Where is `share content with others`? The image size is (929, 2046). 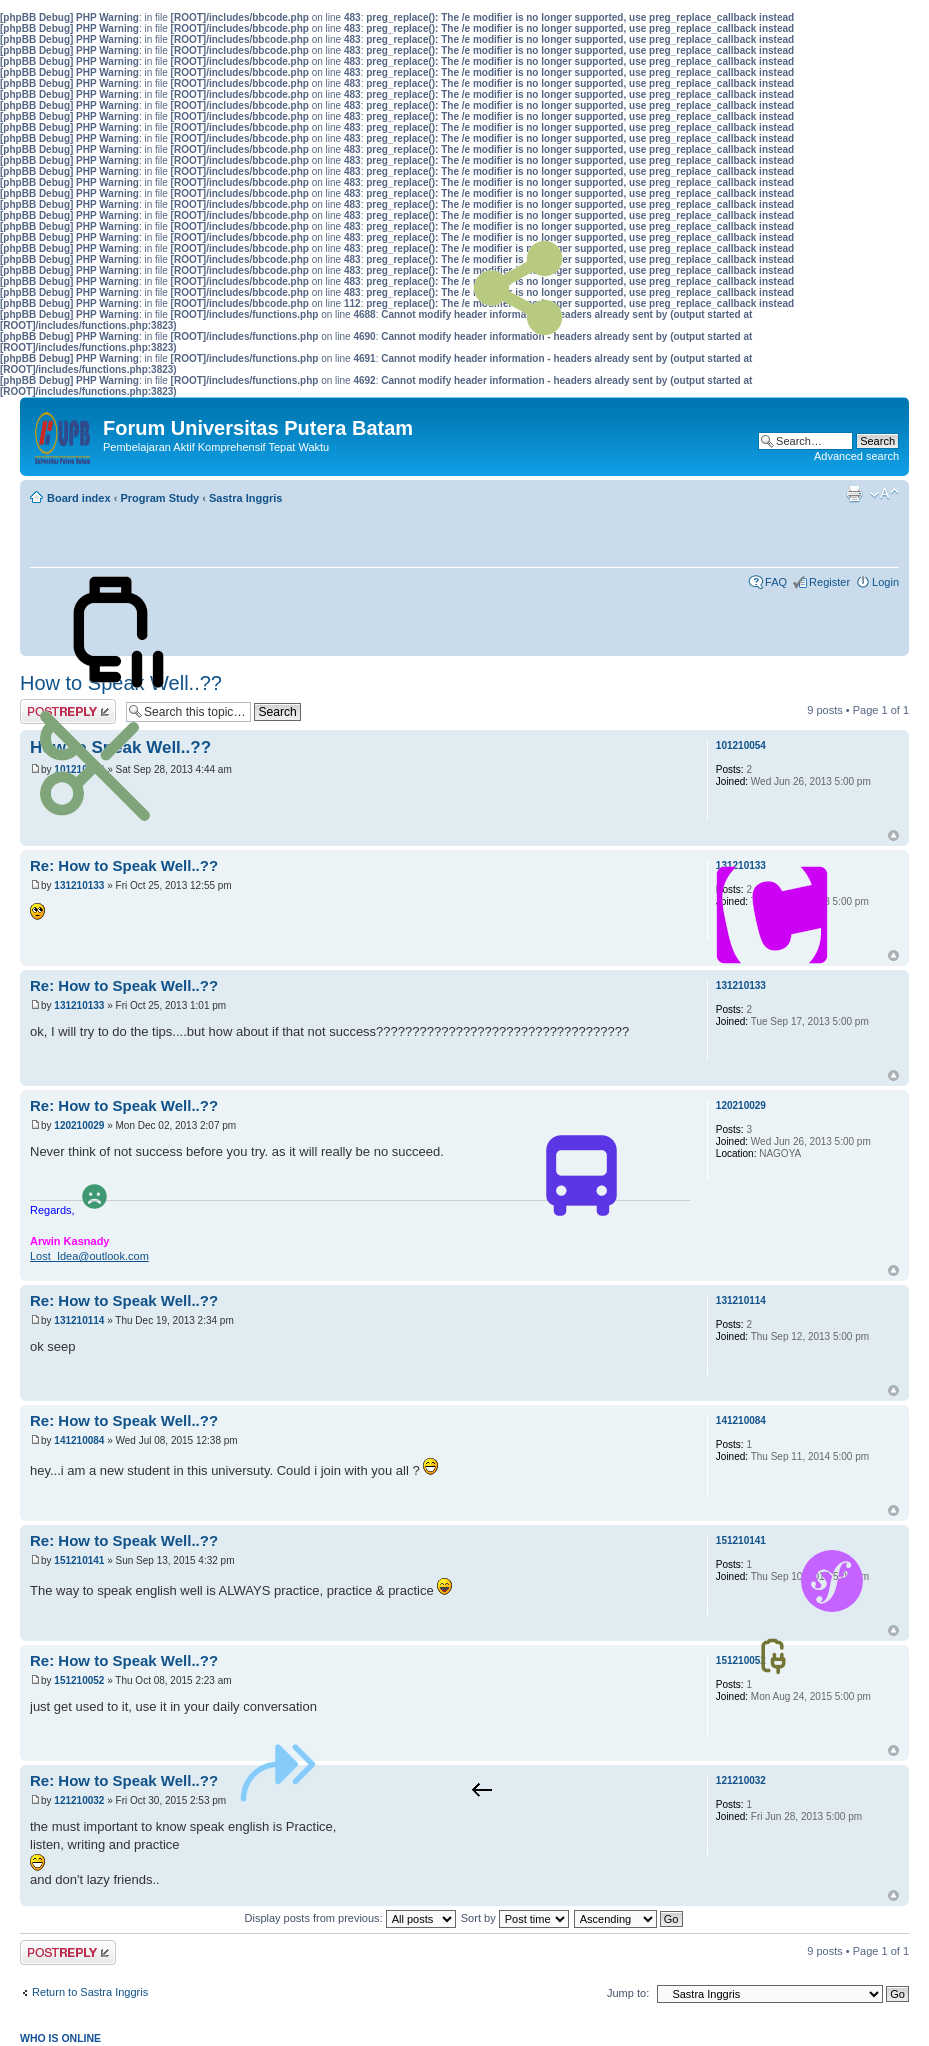
share content with others is located at coordinates (521, 288).